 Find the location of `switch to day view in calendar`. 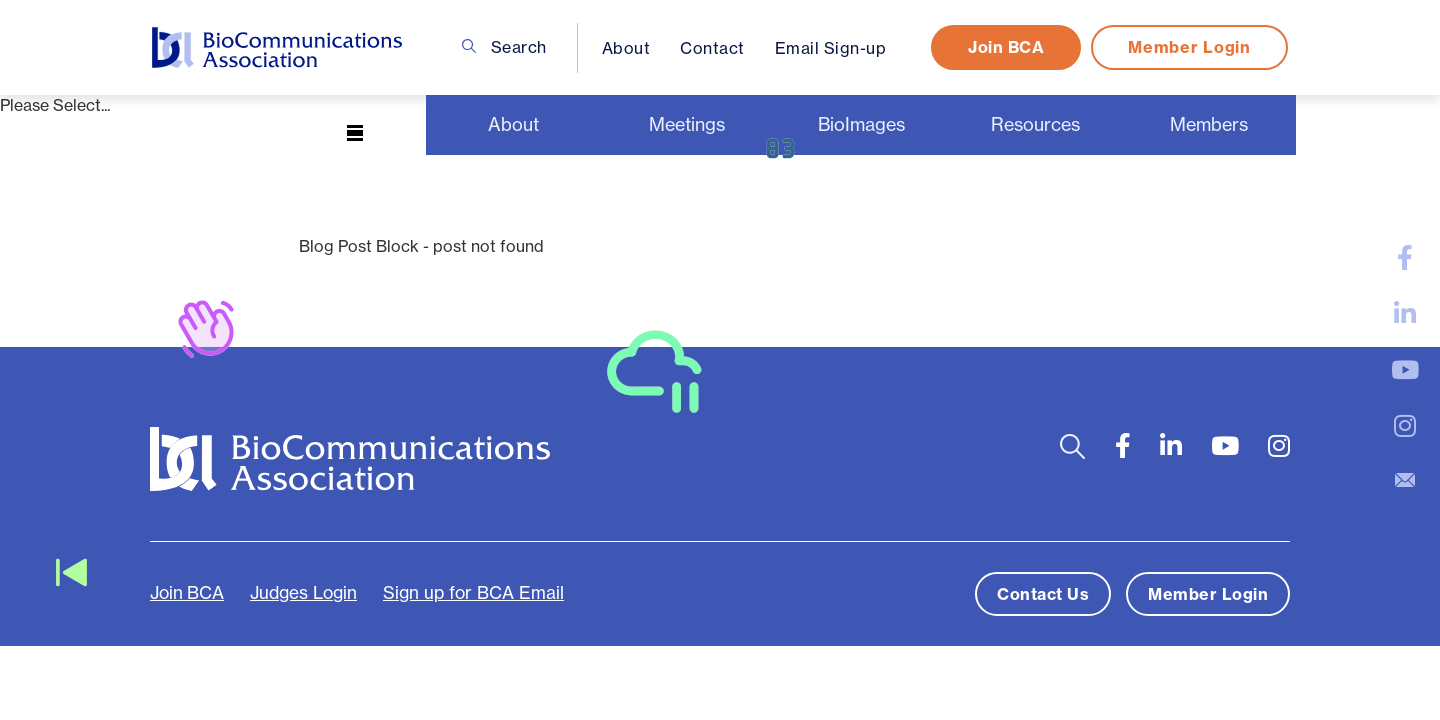

switch to day view in calendar is located at coordinates (355, 133).